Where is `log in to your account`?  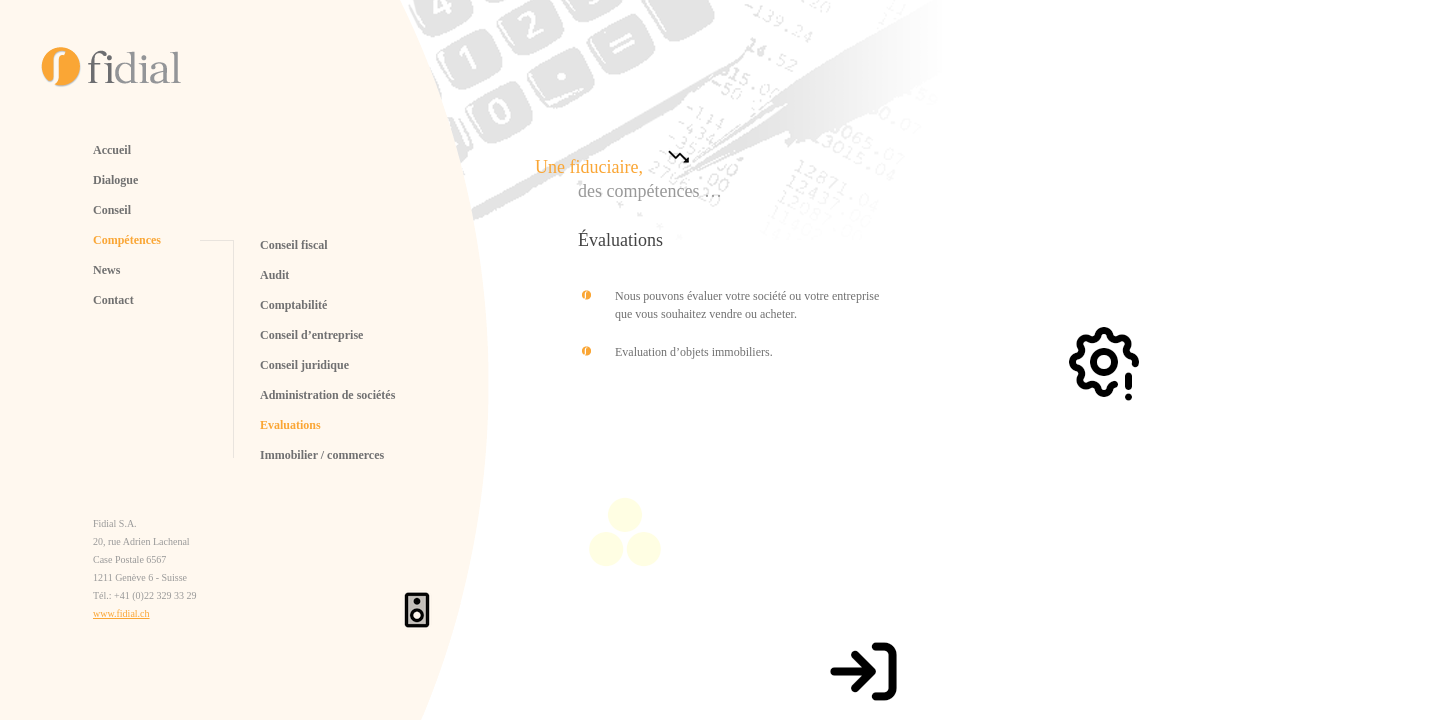
log in to your account is located at coordinates (863, 671).